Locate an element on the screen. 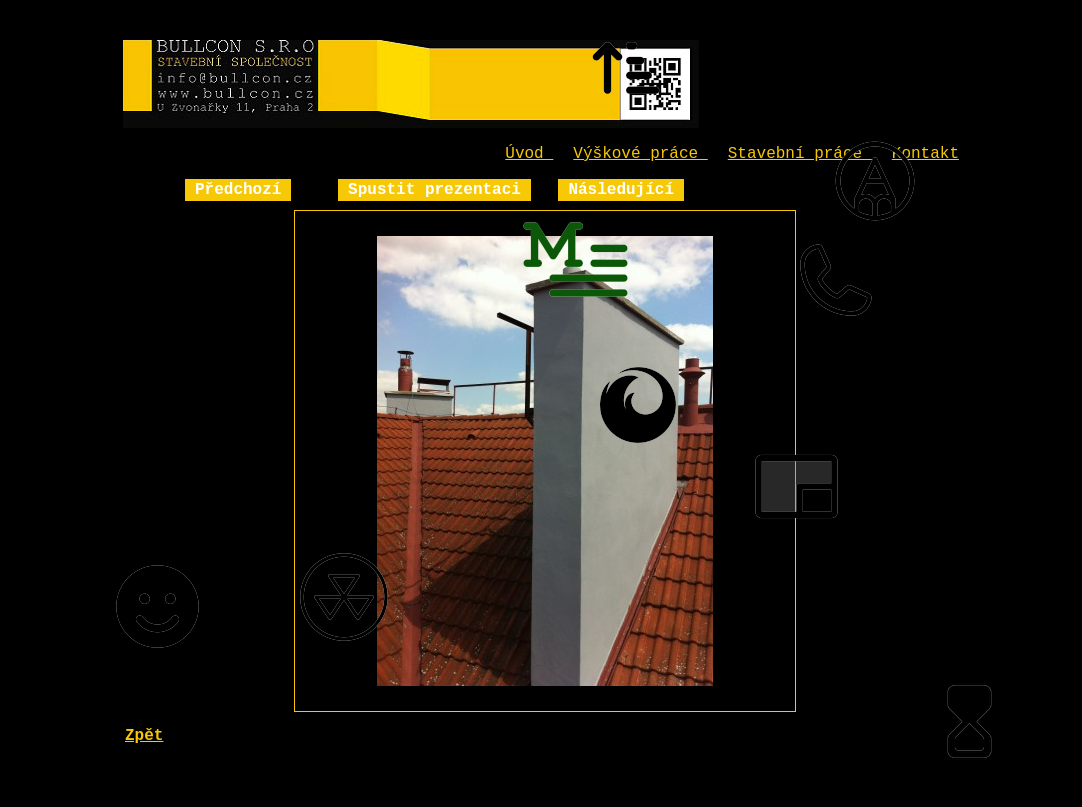 Image resolution: width=1082 pixels, height=807 pixels. enable picture-in-picture mode is located at coordinates (796, 486).